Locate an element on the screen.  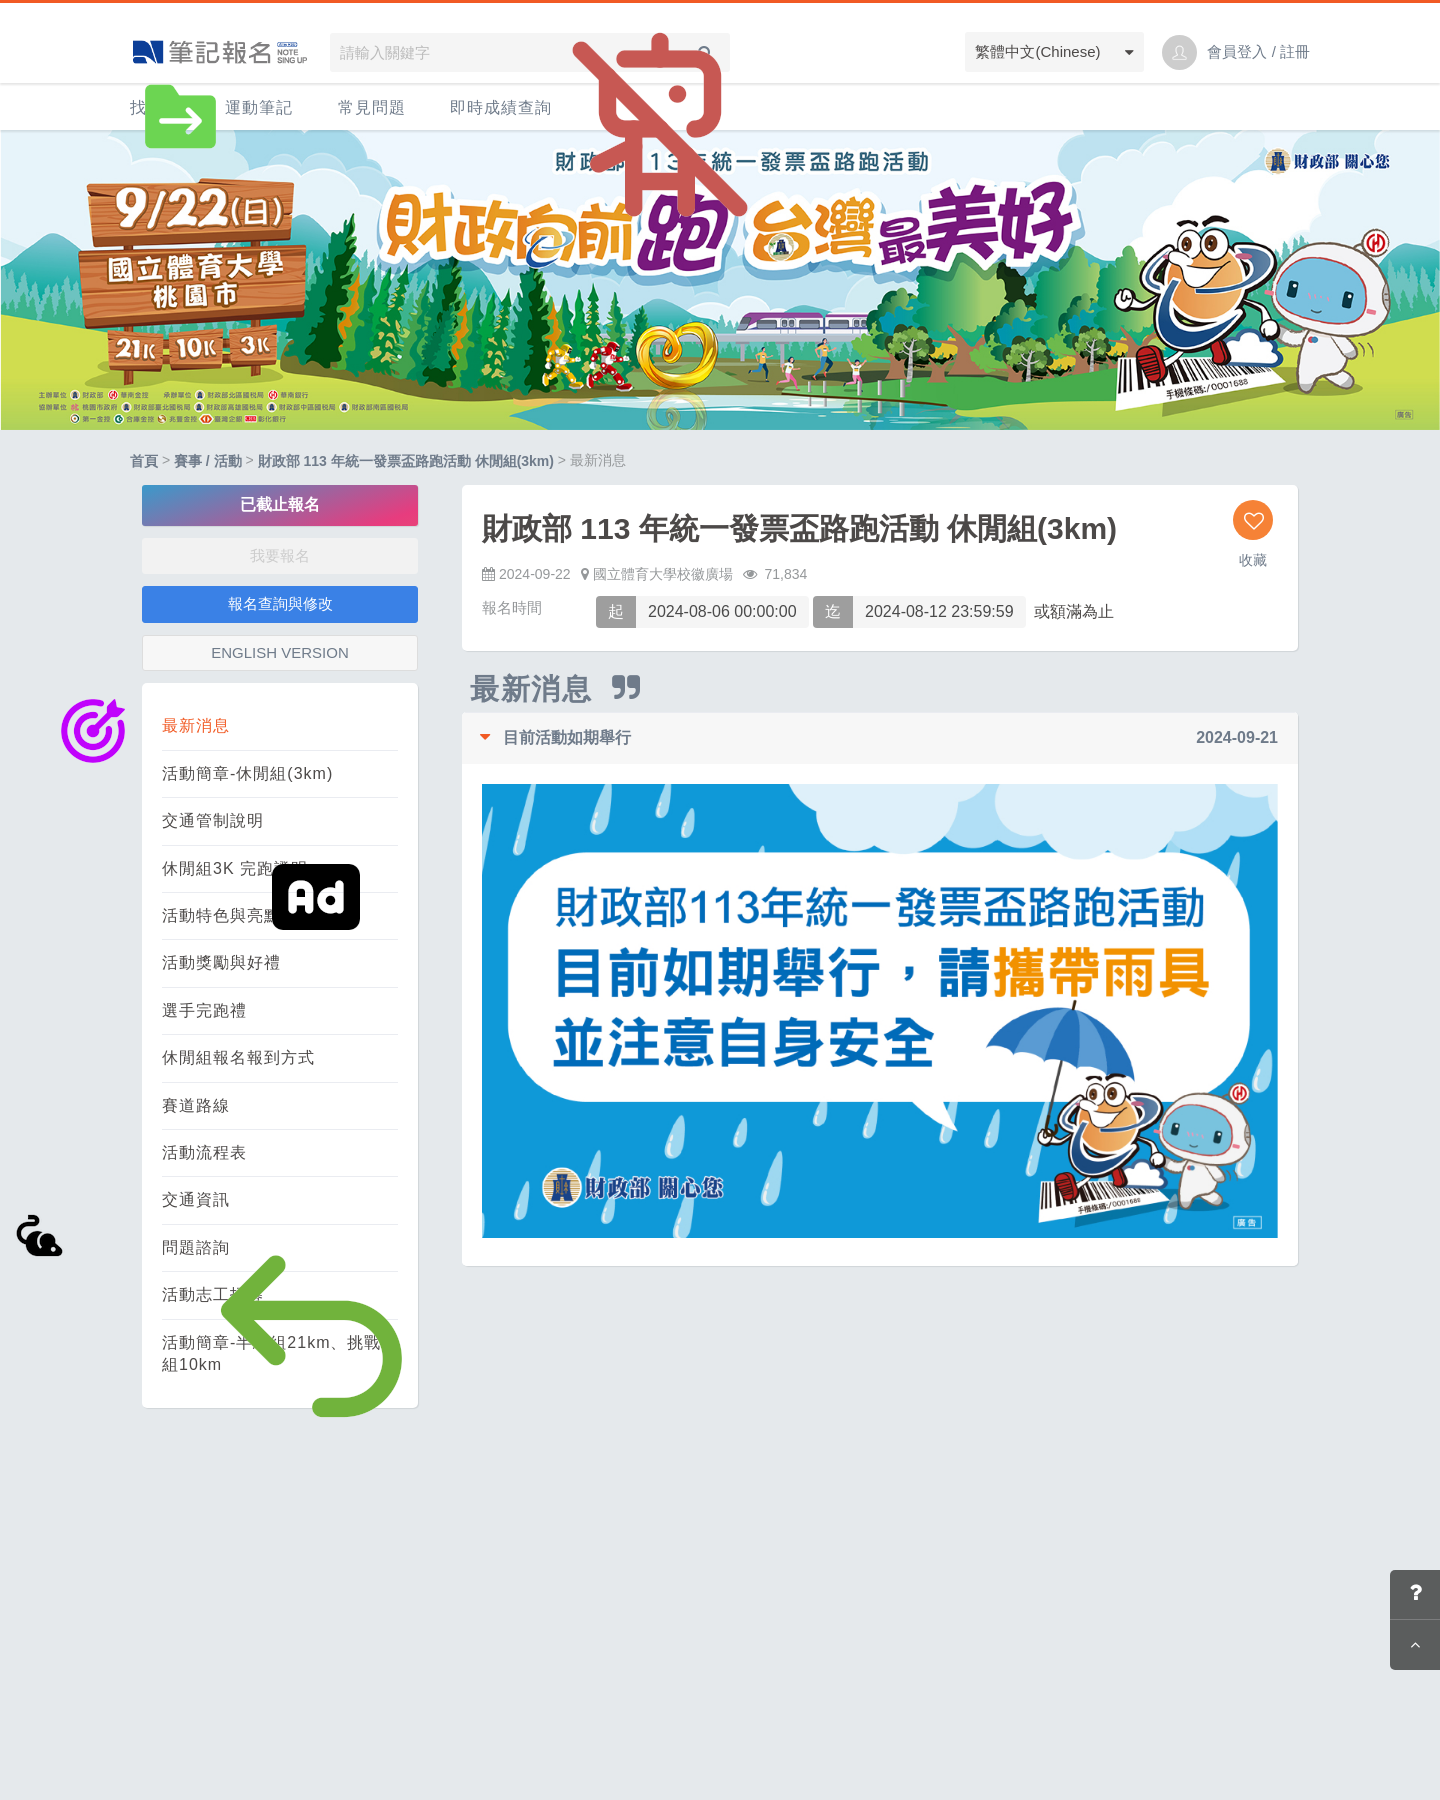
undo the last action is located at coordinates (311, 1339).